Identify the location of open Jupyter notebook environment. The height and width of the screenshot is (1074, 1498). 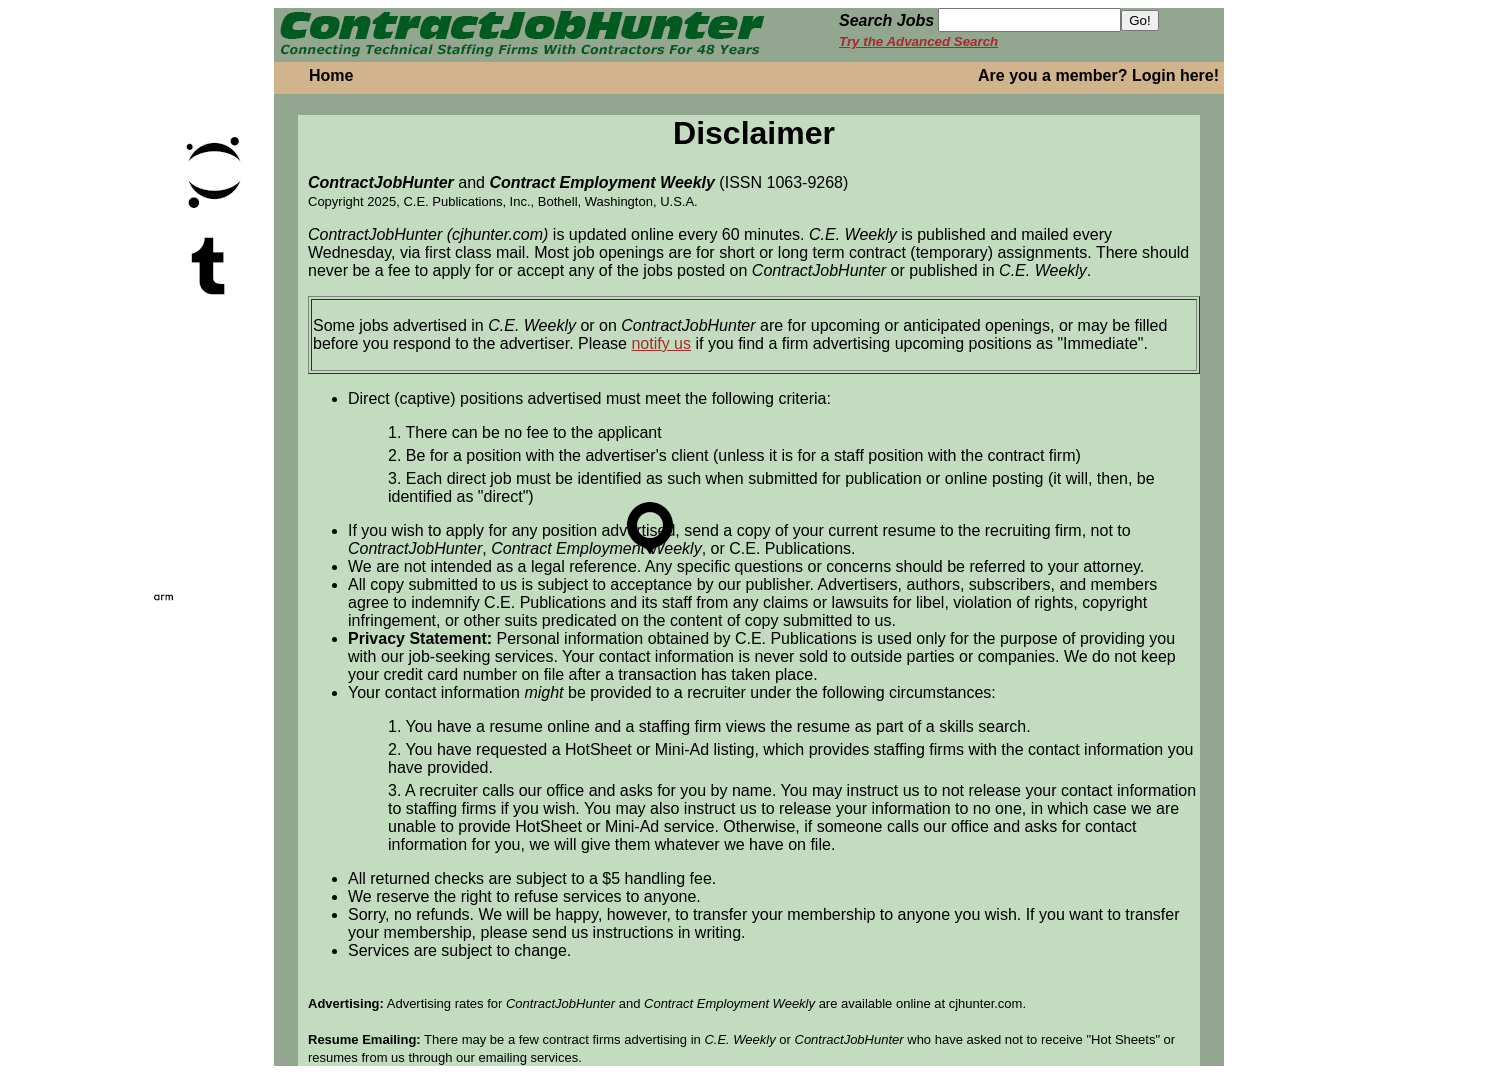
(213, 172).